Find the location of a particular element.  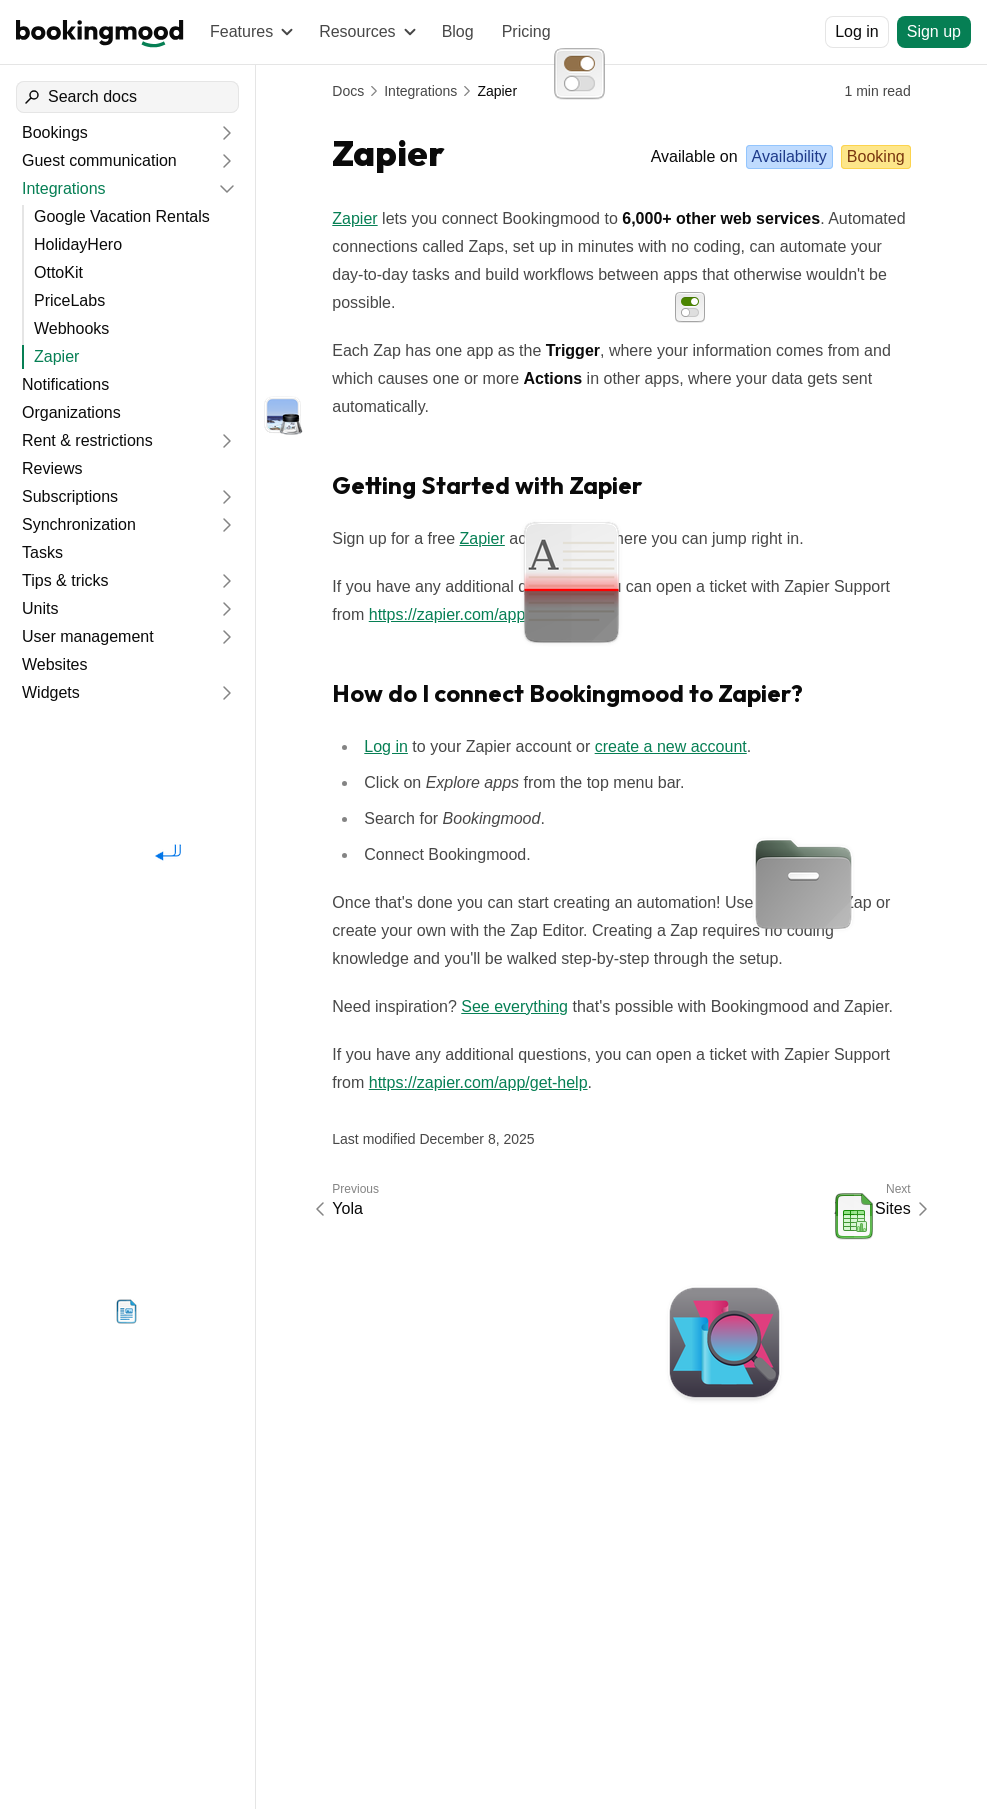

open a spreadsheet template file is located at coordinates (854, 1216).